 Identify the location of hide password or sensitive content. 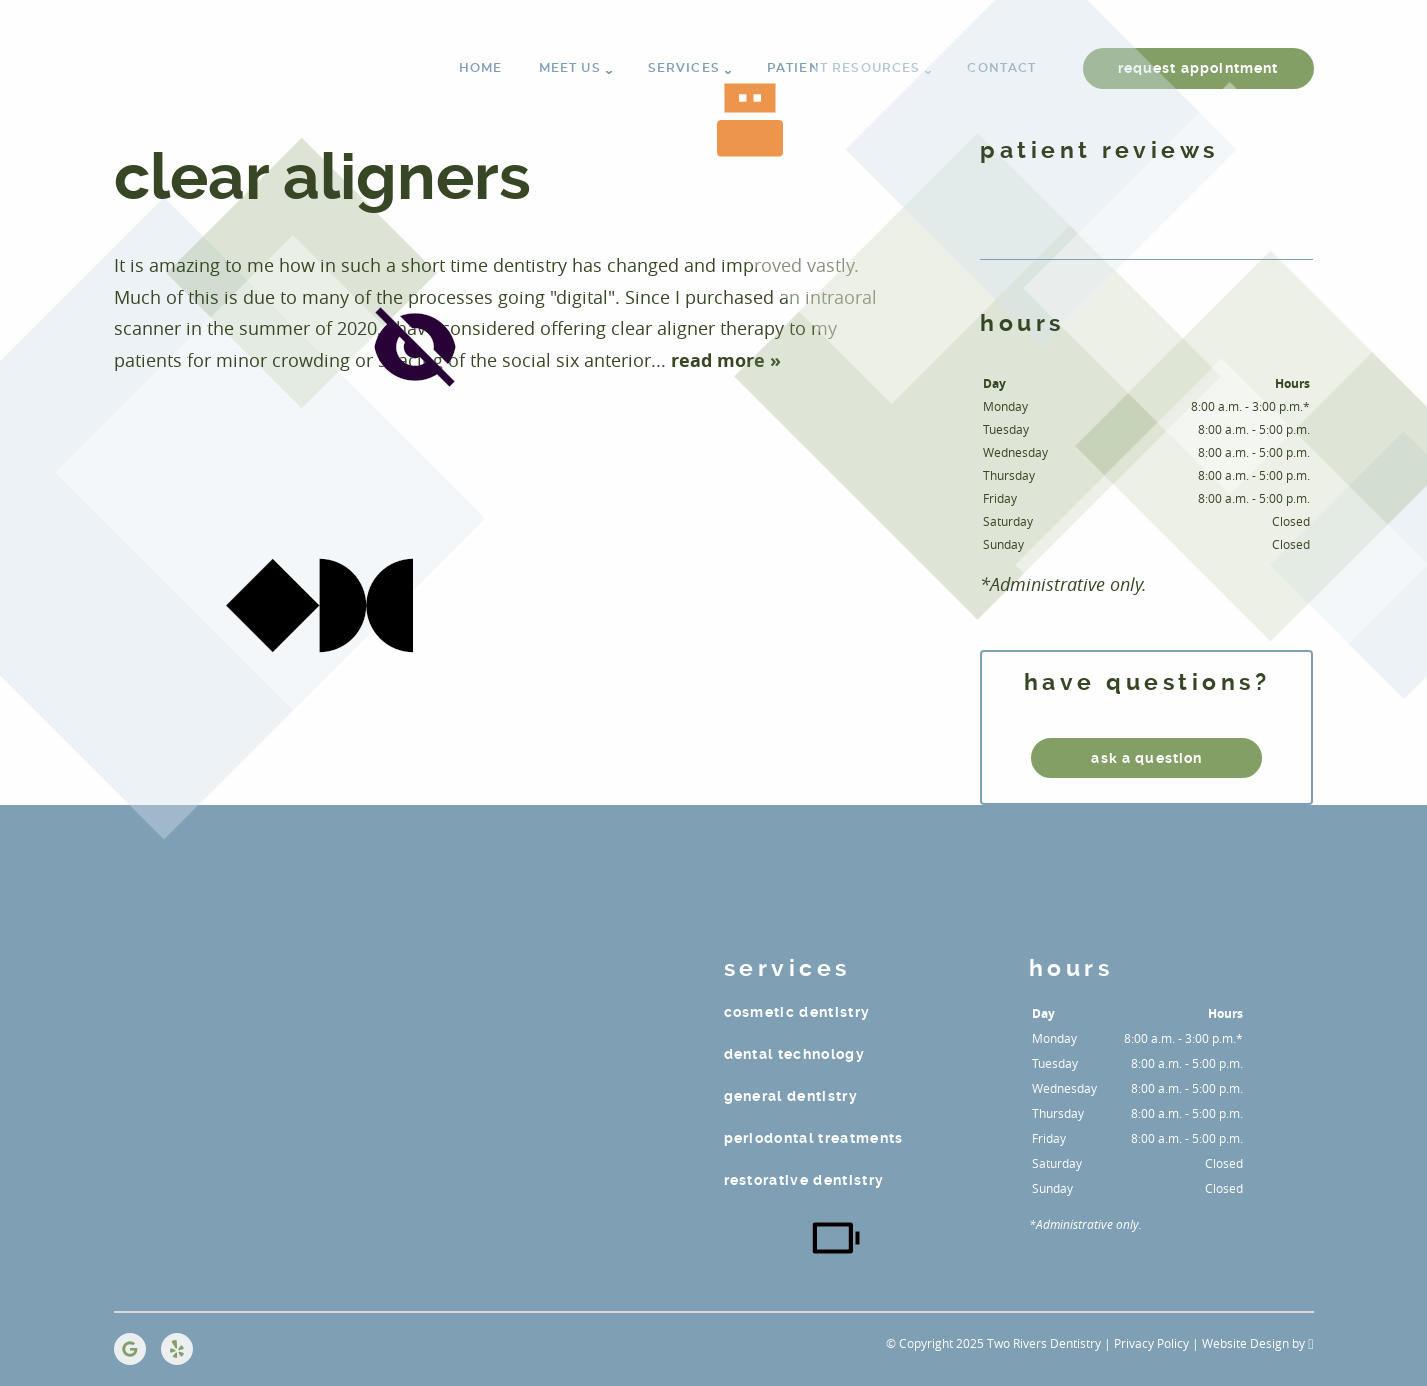
(415, 347).